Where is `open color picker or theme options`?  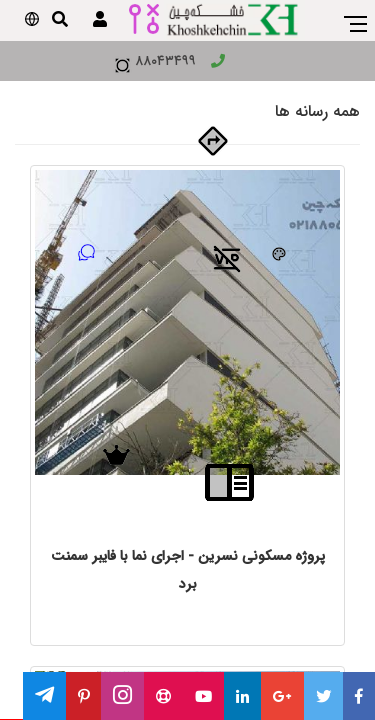 open color picker or theme options is located at coordinates (279, 254).